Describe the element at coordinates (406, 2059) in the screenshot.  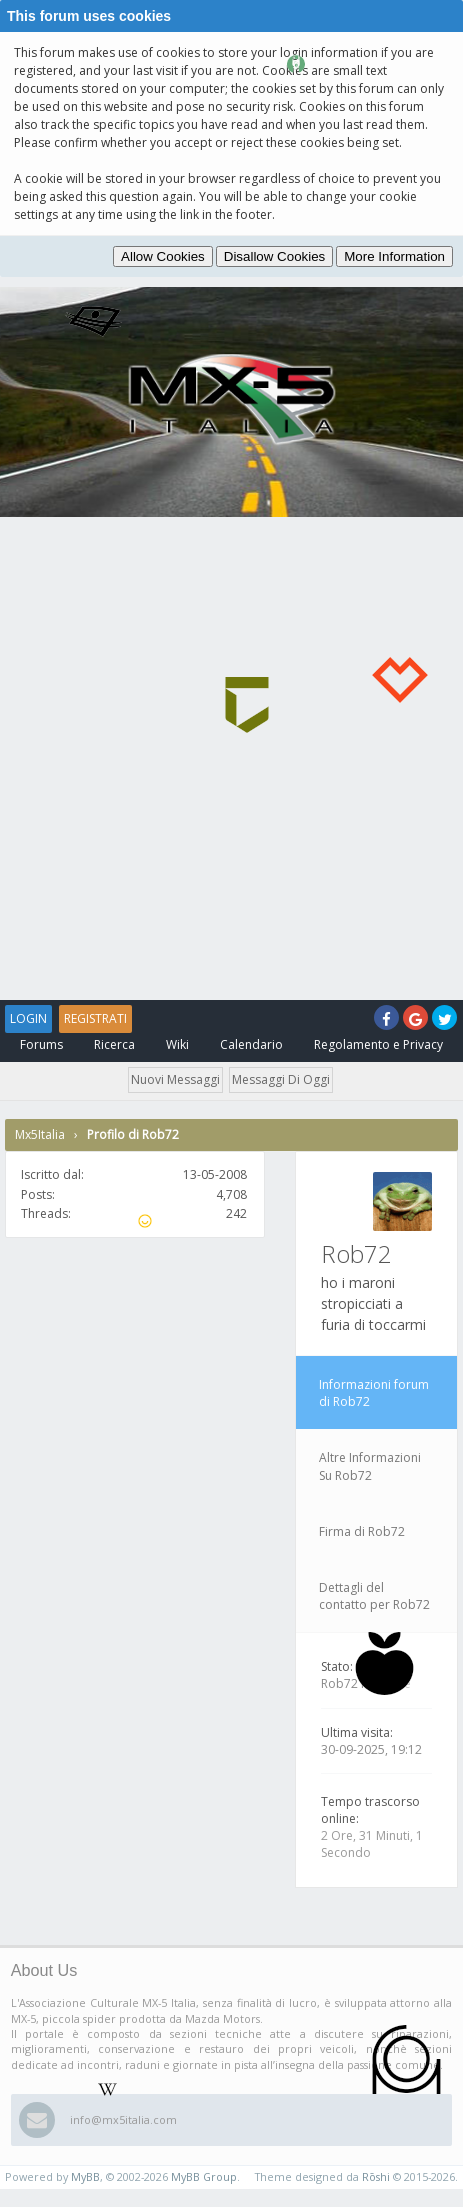
I see `mastercomfig logo - a Team Fortress 2 performance optimization tool` at that location.